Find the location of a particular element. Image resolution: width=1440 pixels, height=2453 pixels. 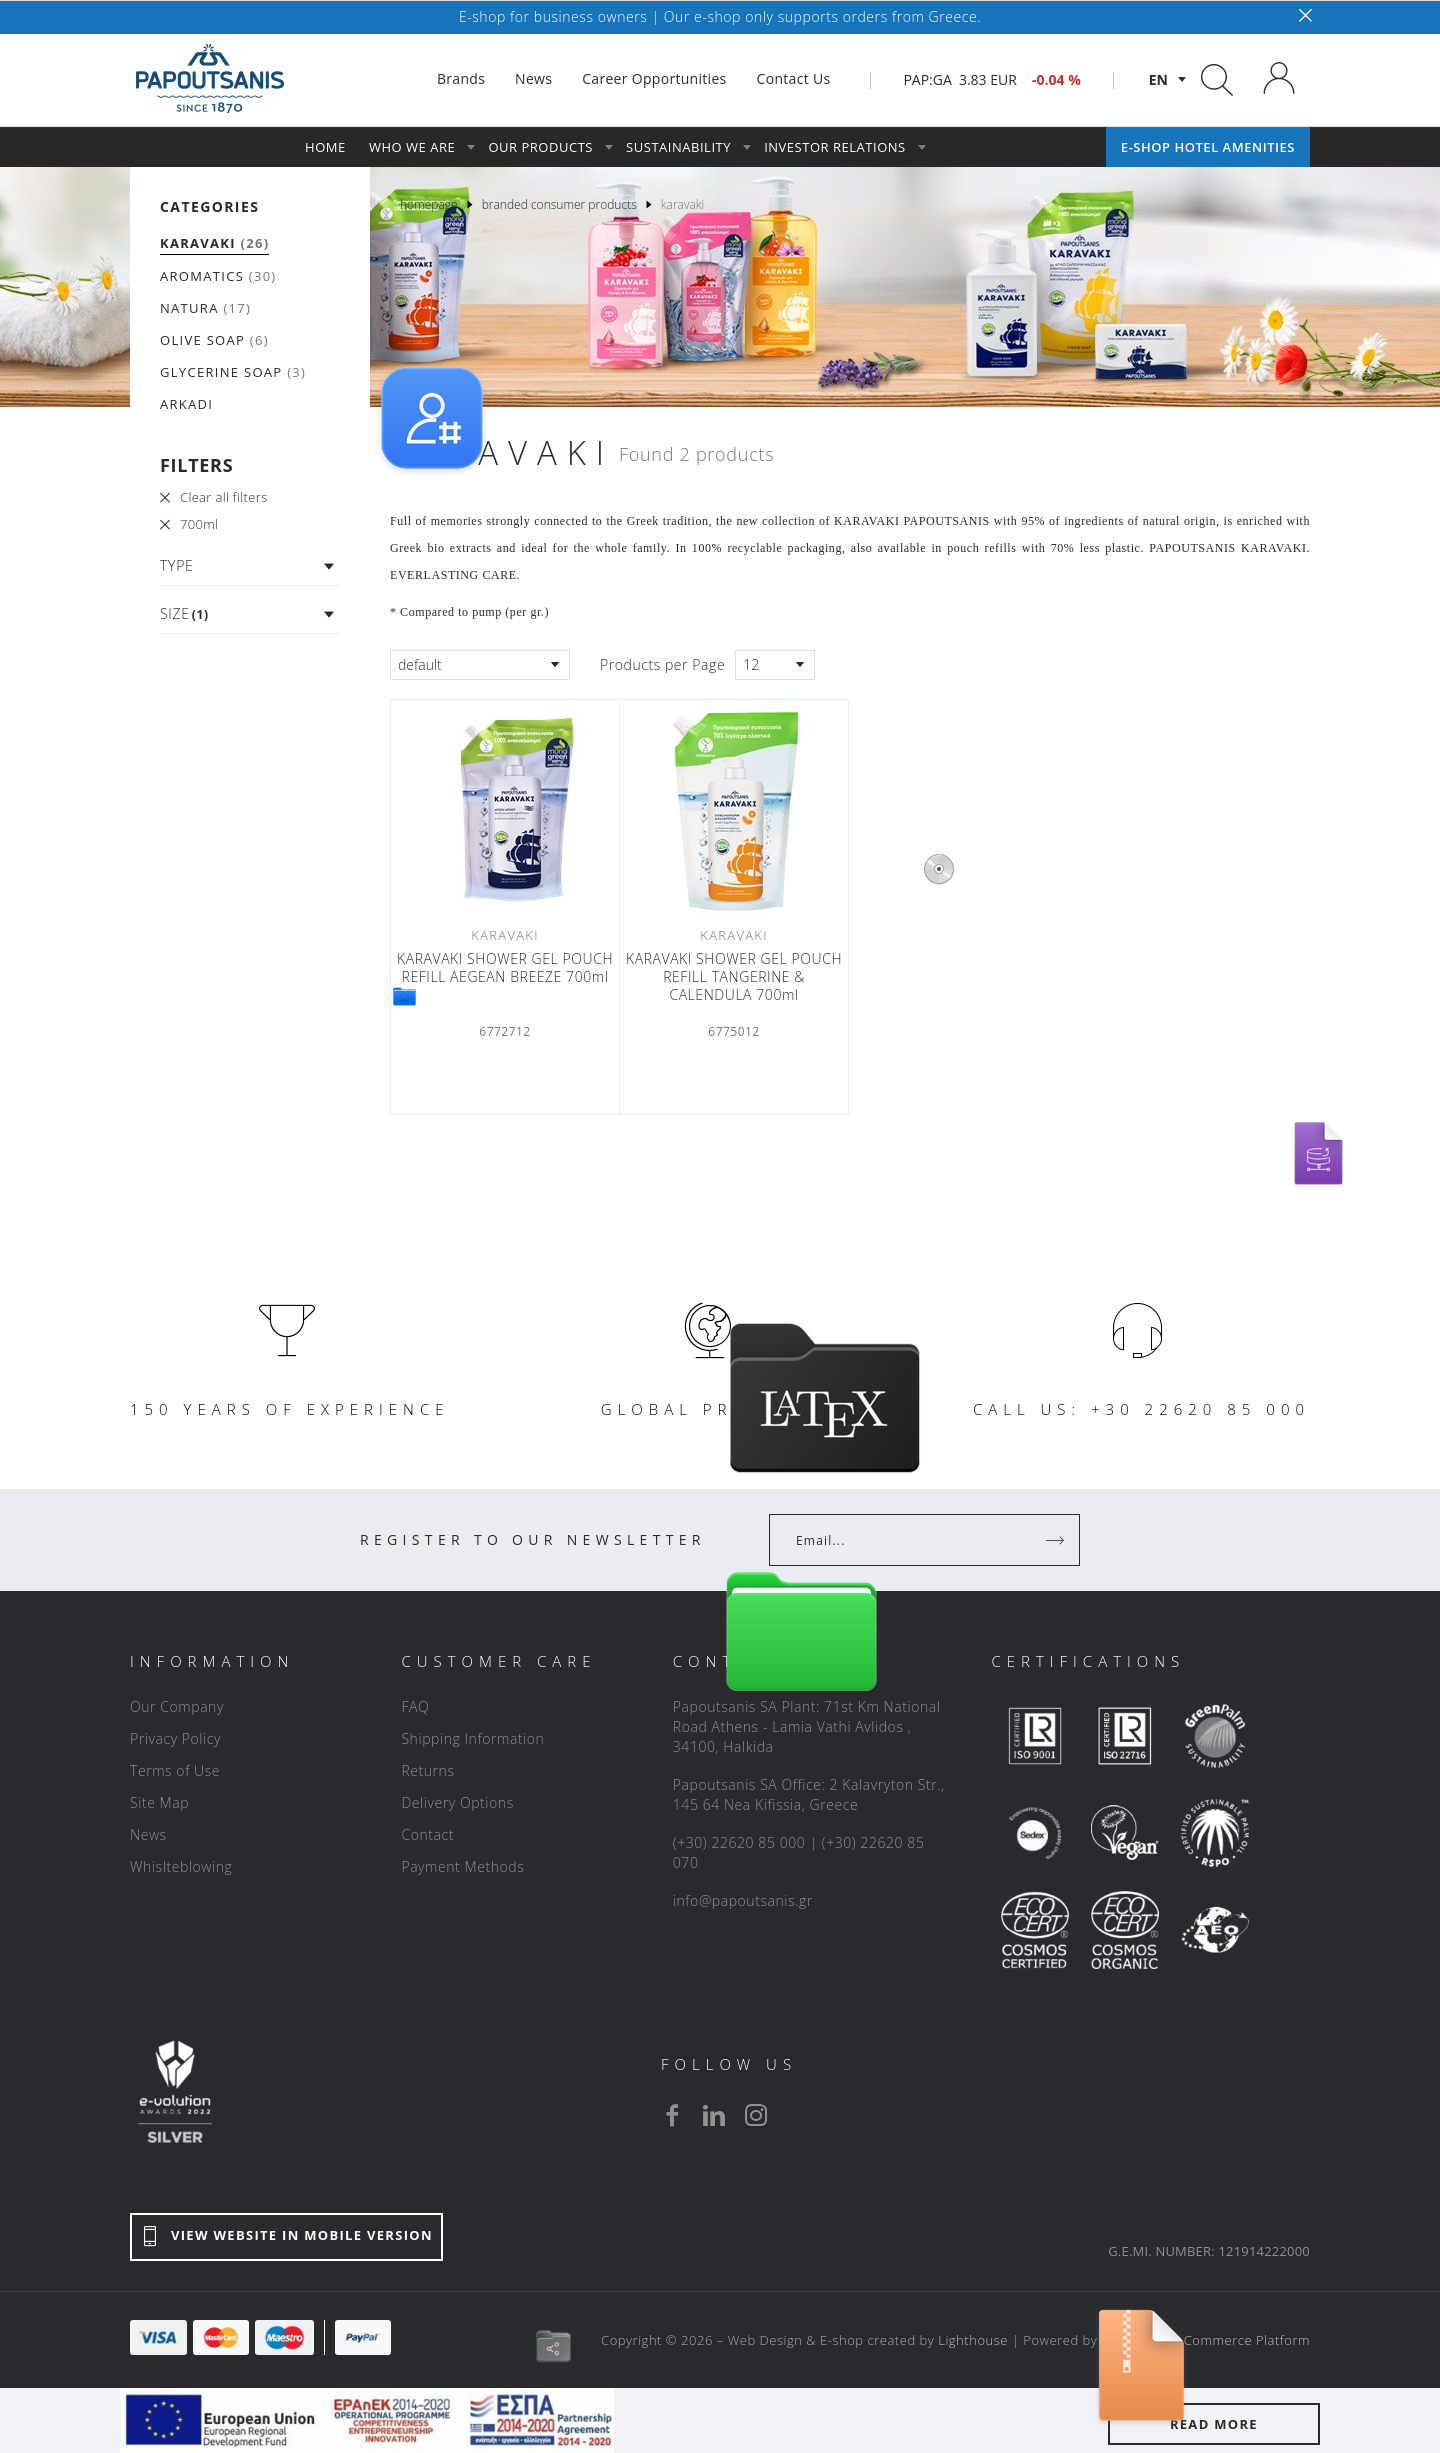

indicates a DVD-RAM disc or optical media device is located at coordinates (939, 869).